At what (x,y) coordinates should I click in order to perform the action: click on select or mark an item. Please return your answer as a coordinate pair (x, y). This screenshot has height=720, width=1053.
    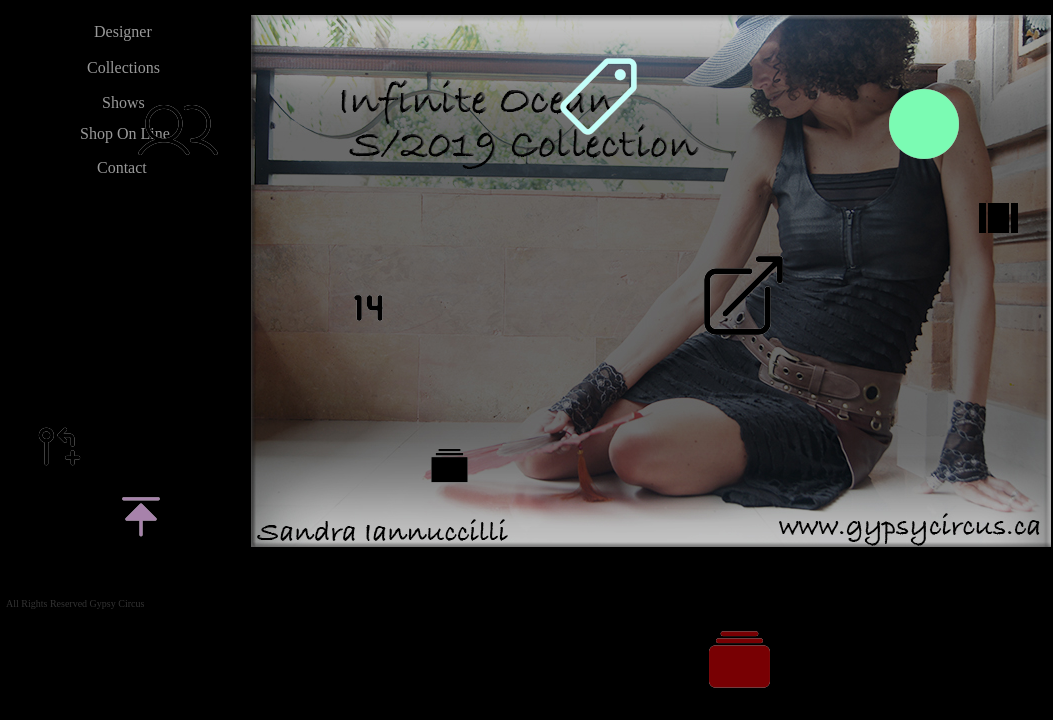
    Looking at the image, I should click on (924, 124).